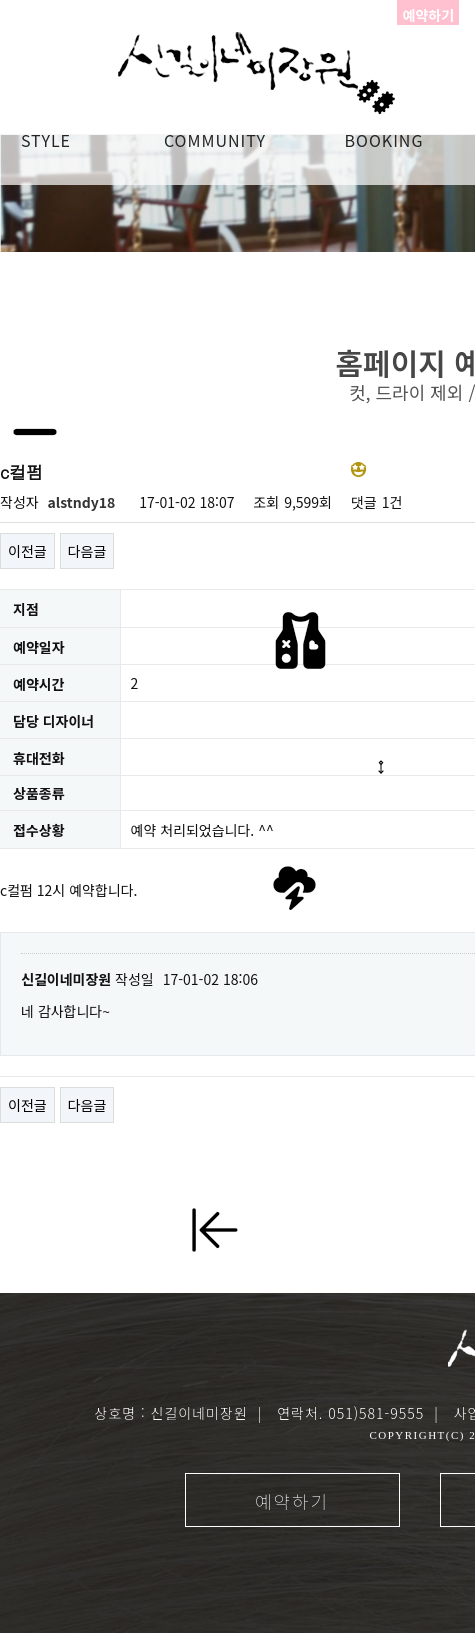  Describe the element at coordinates (294, 887) in the screenshot. I see `indicates thunderstorm weather conditions` at that location.